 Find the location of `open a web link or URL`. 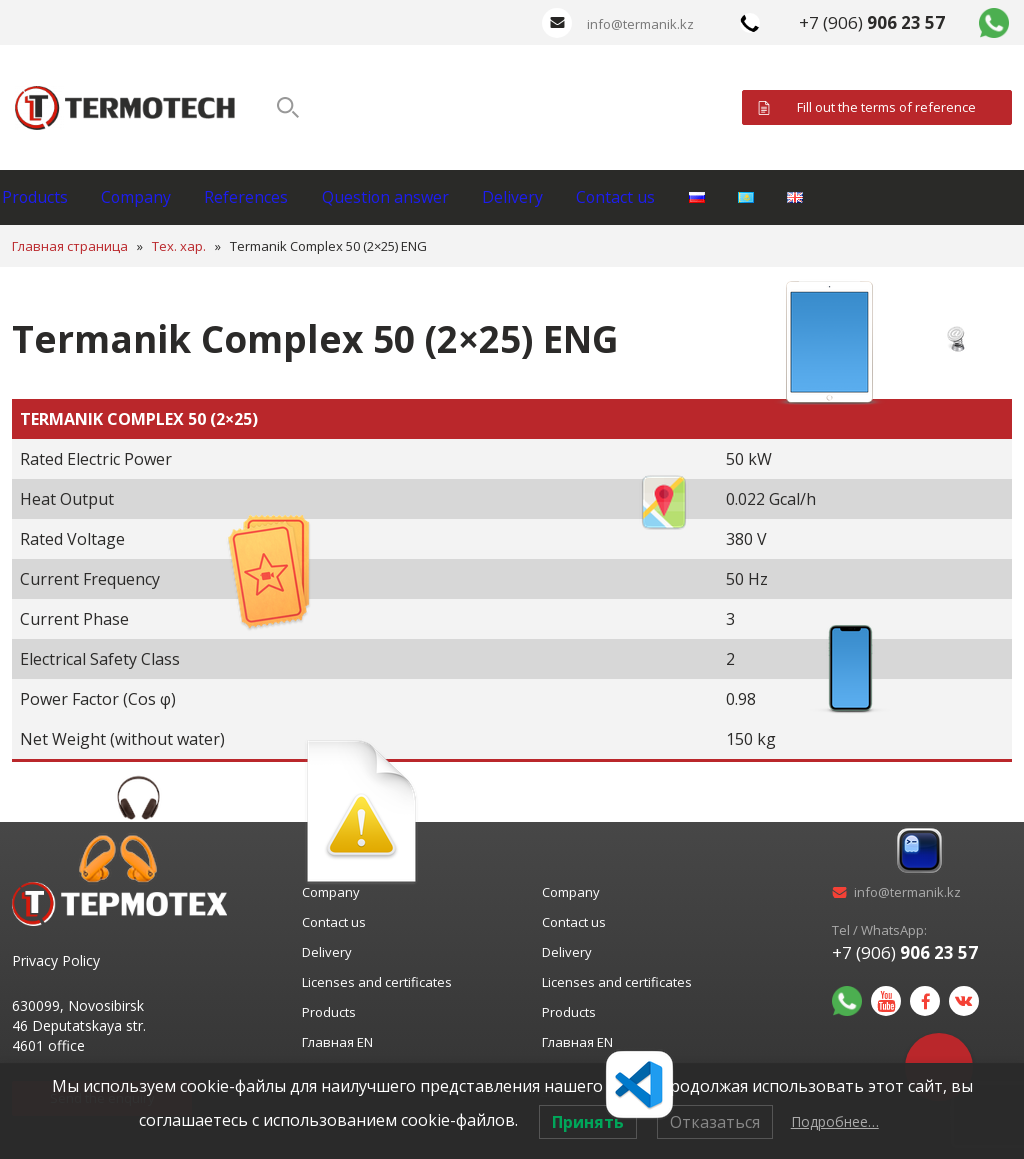

open a web link or URL is located at coordinates (957, 339).